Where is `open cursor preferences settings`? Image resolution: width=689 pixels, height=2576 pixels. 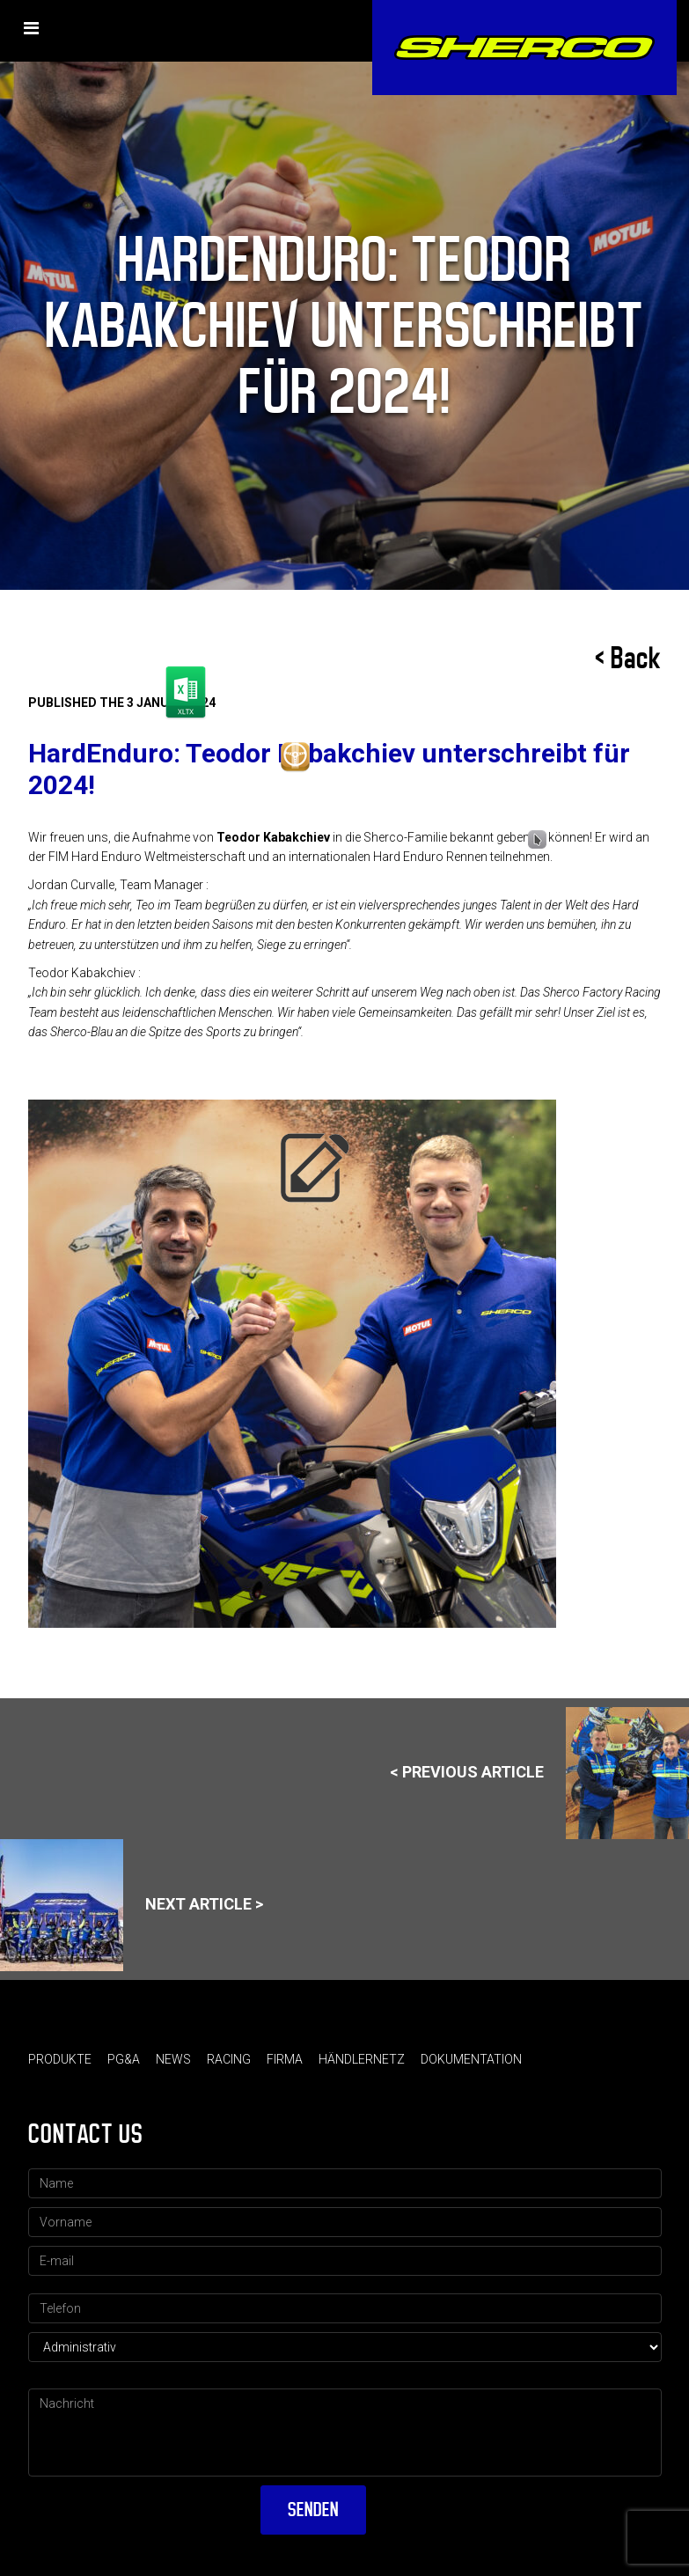 open cursor preferences settings is located at coordinates (537, 839).